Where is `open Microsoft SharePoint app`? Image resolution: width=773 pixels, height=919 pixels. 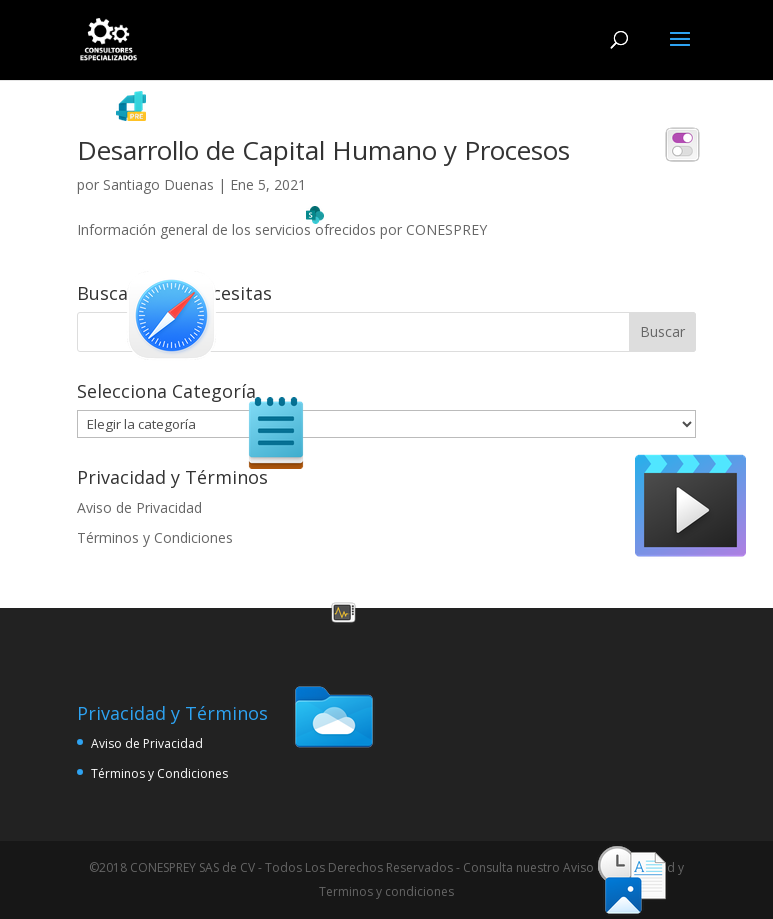 open Microsoft SharePoint app is located at coordinates (315, 215).